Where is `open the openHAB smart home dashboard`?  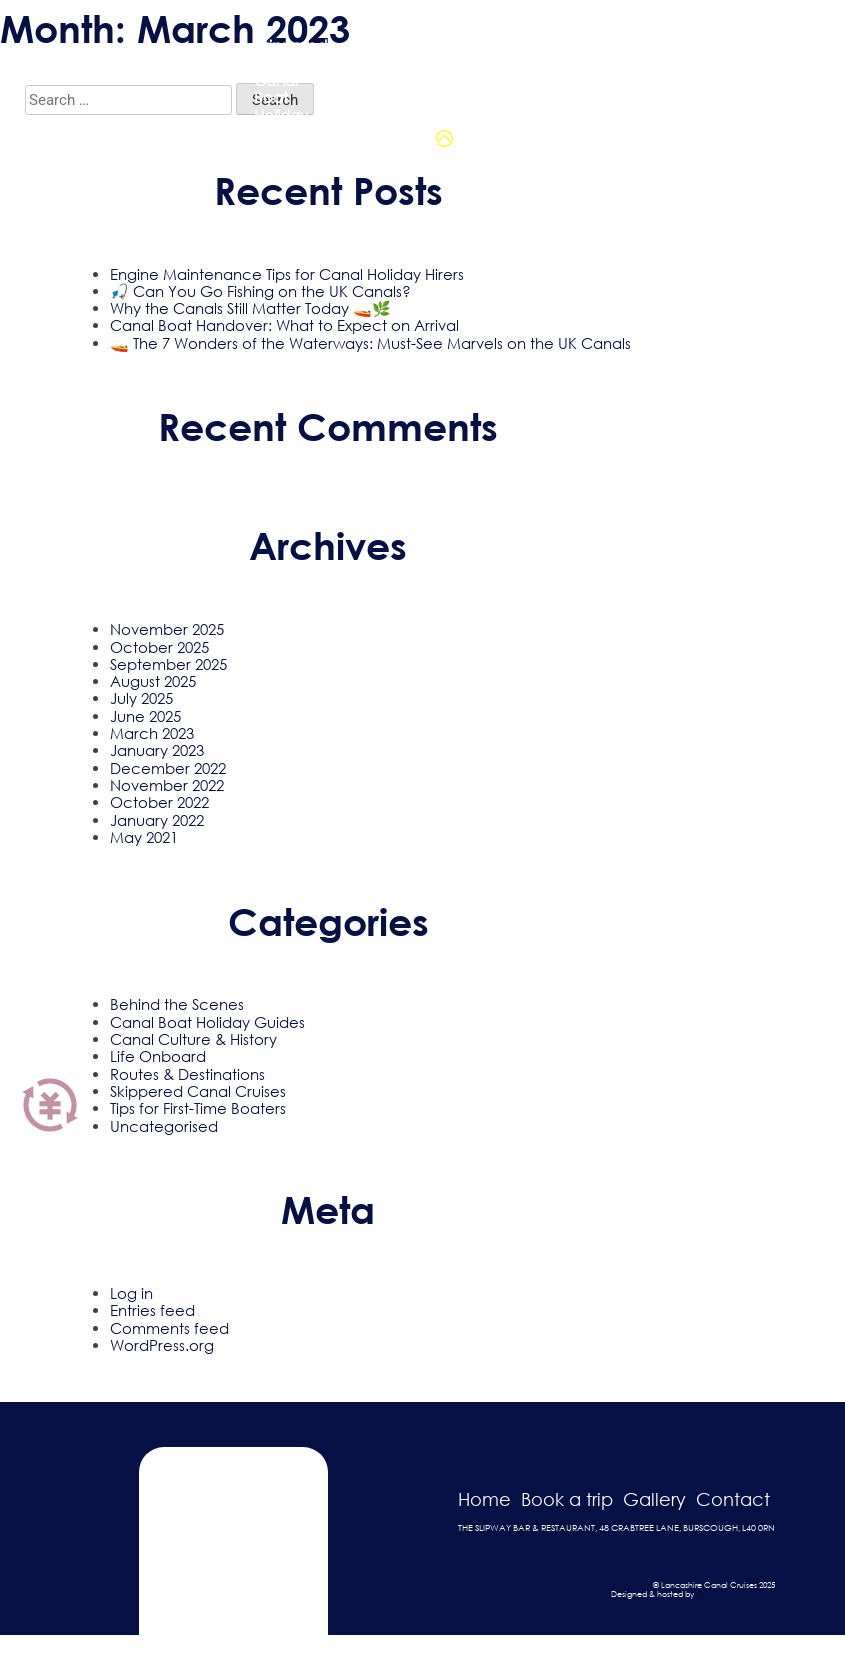
open the openHAB smart home dashboard is located at coordinates (444, 138).